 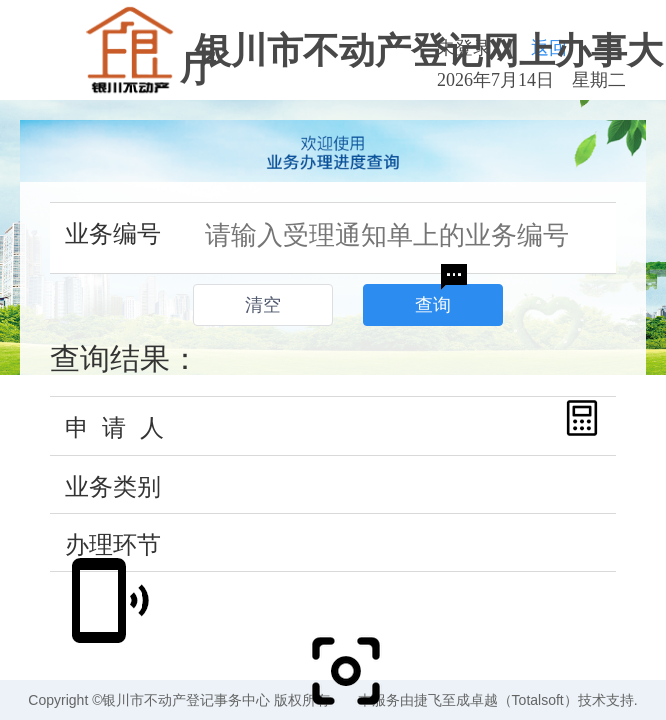 What do you see at coordinates (582, 418) in the screenshot?
I see `open the calculator app` at bounding box center [582, 418].